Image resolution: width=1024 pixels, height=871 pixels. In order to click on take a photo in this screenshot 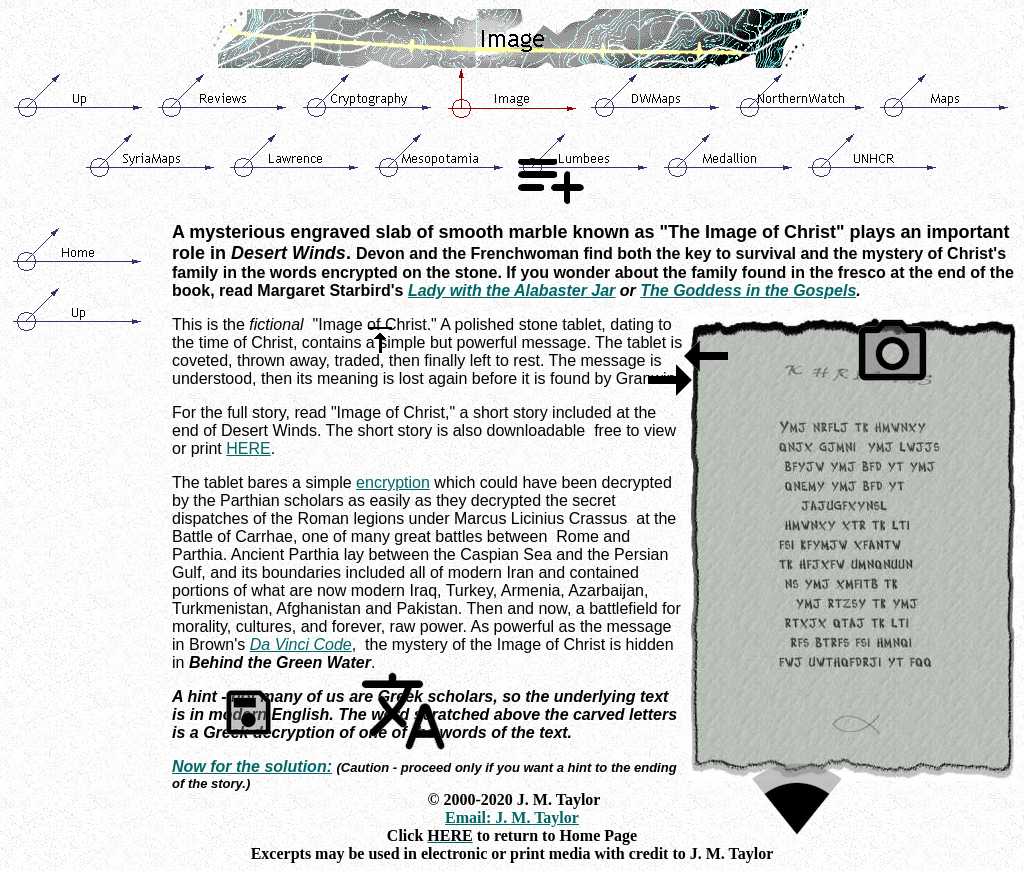, I will do `click(892, 353)`.